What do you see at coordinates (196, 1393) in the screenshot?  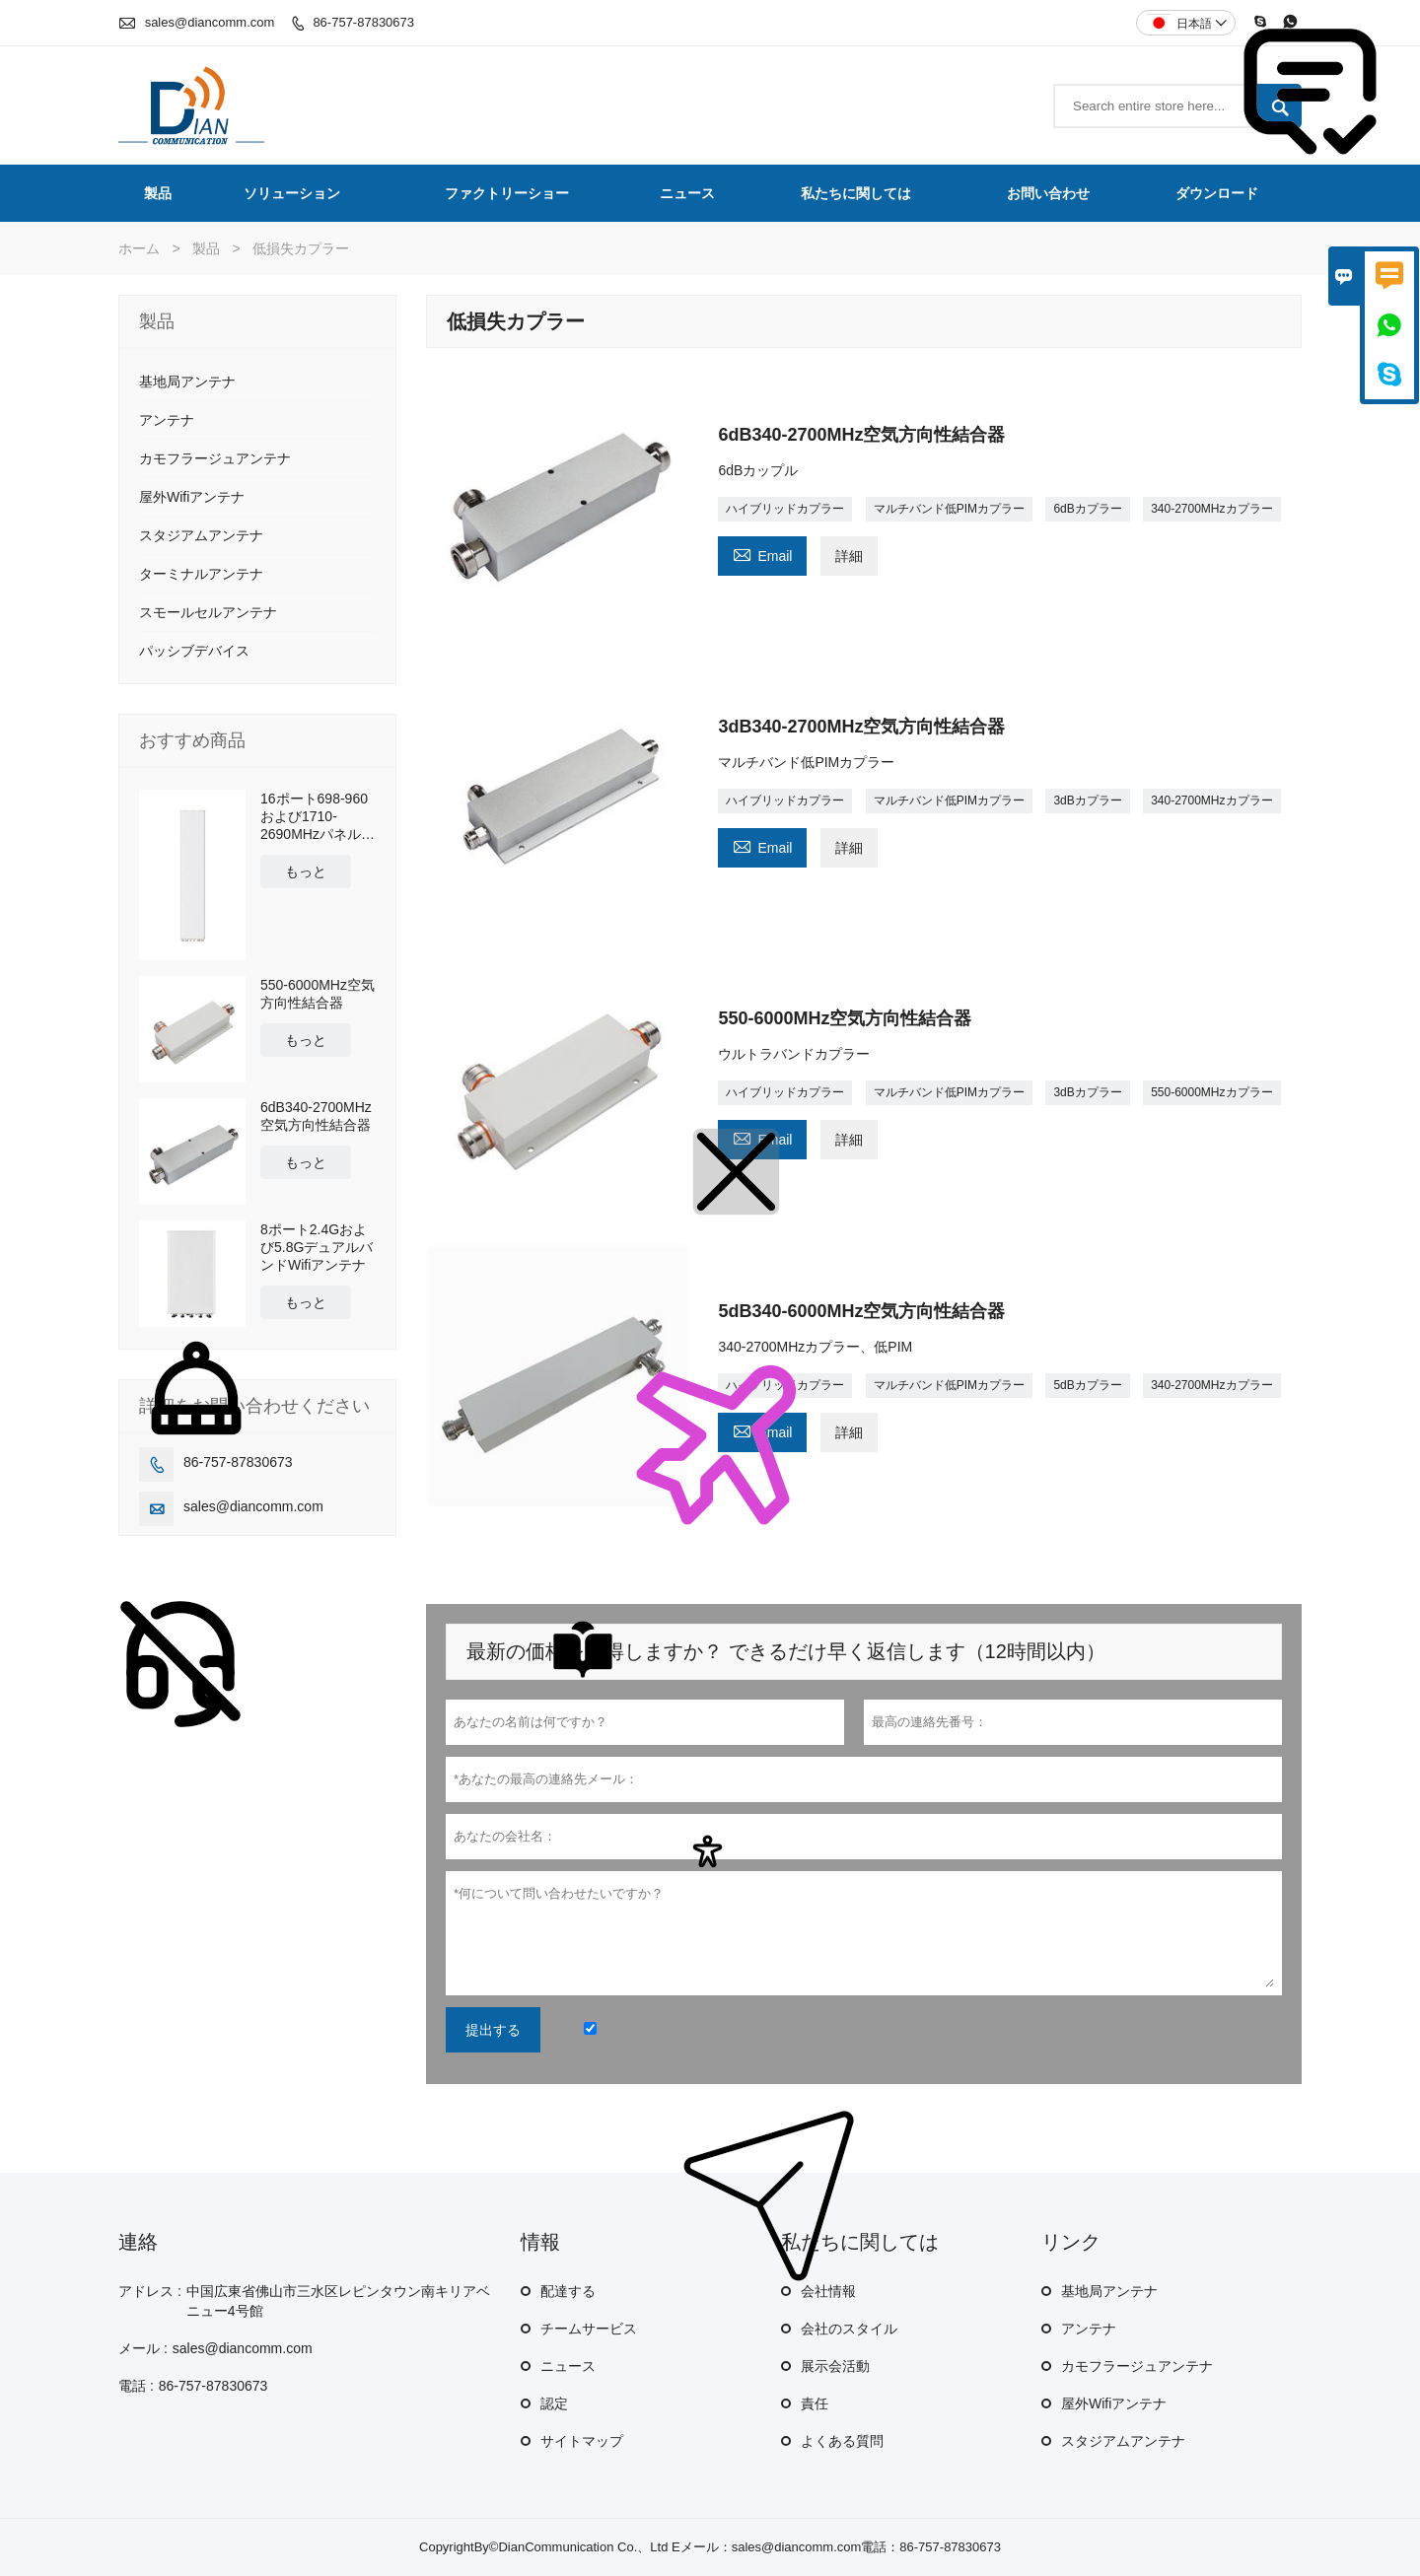 I see `select winter or cold weather category` at bounding box center [196, 1393].